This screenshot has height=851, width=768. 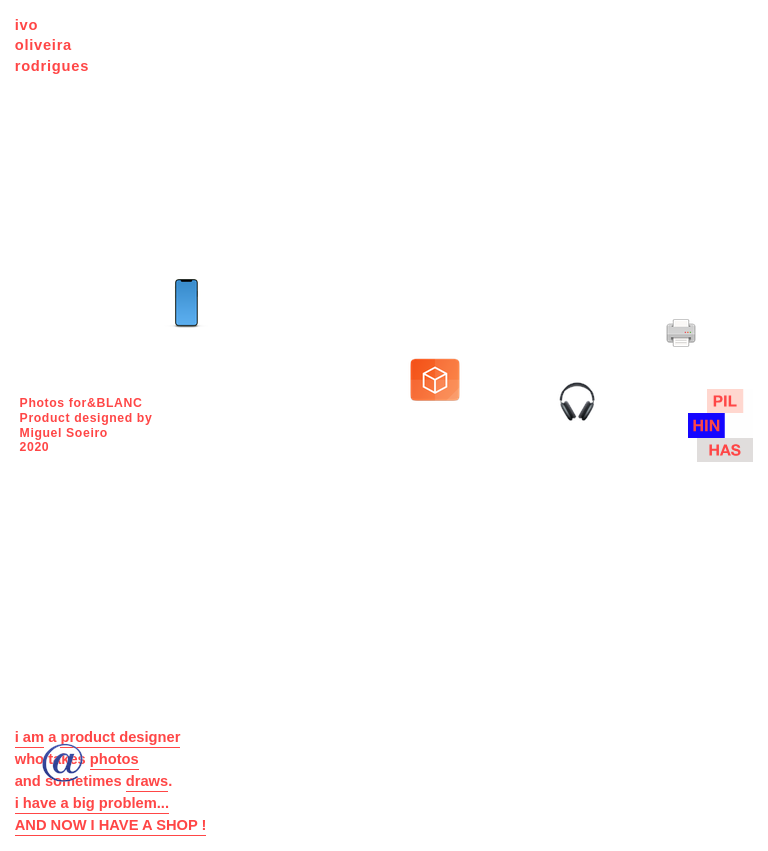 I want to click on connect or manage bluetooth headphones, so click(x=577, y=402).